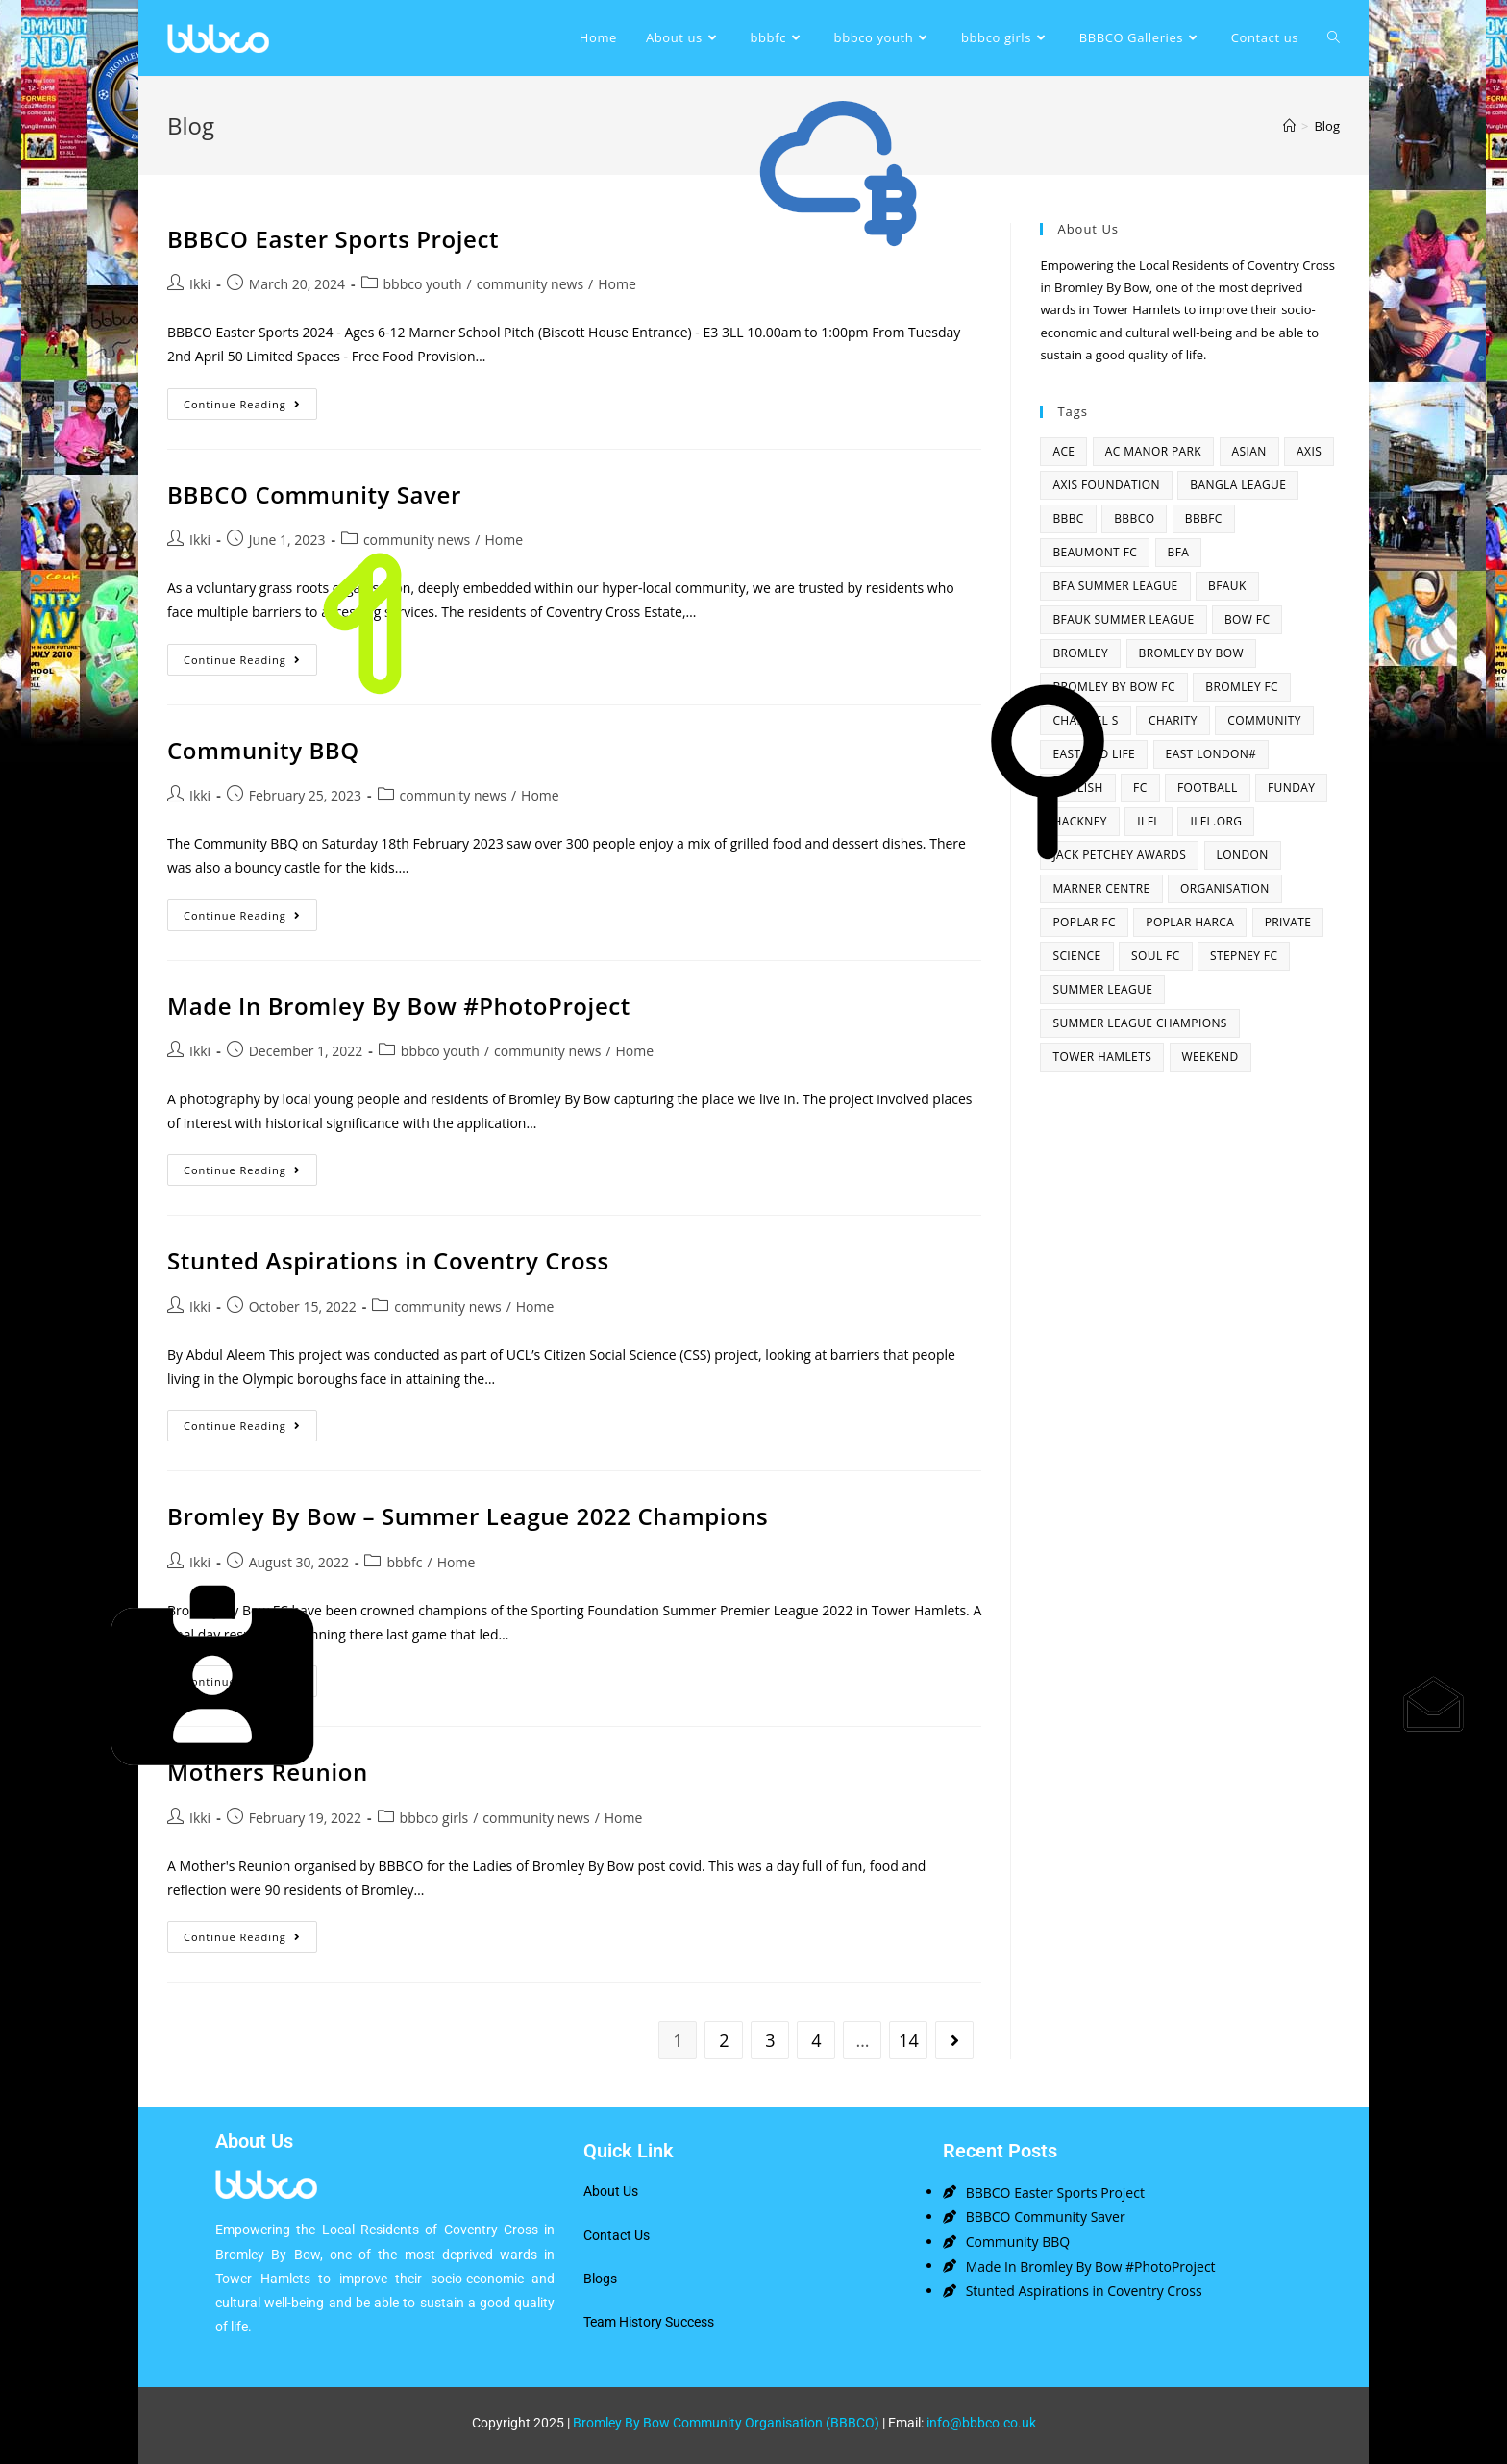 The height and width of the screenshot is (2464, 1507). I want to click on view user profile or identification, so click(212, 1687).